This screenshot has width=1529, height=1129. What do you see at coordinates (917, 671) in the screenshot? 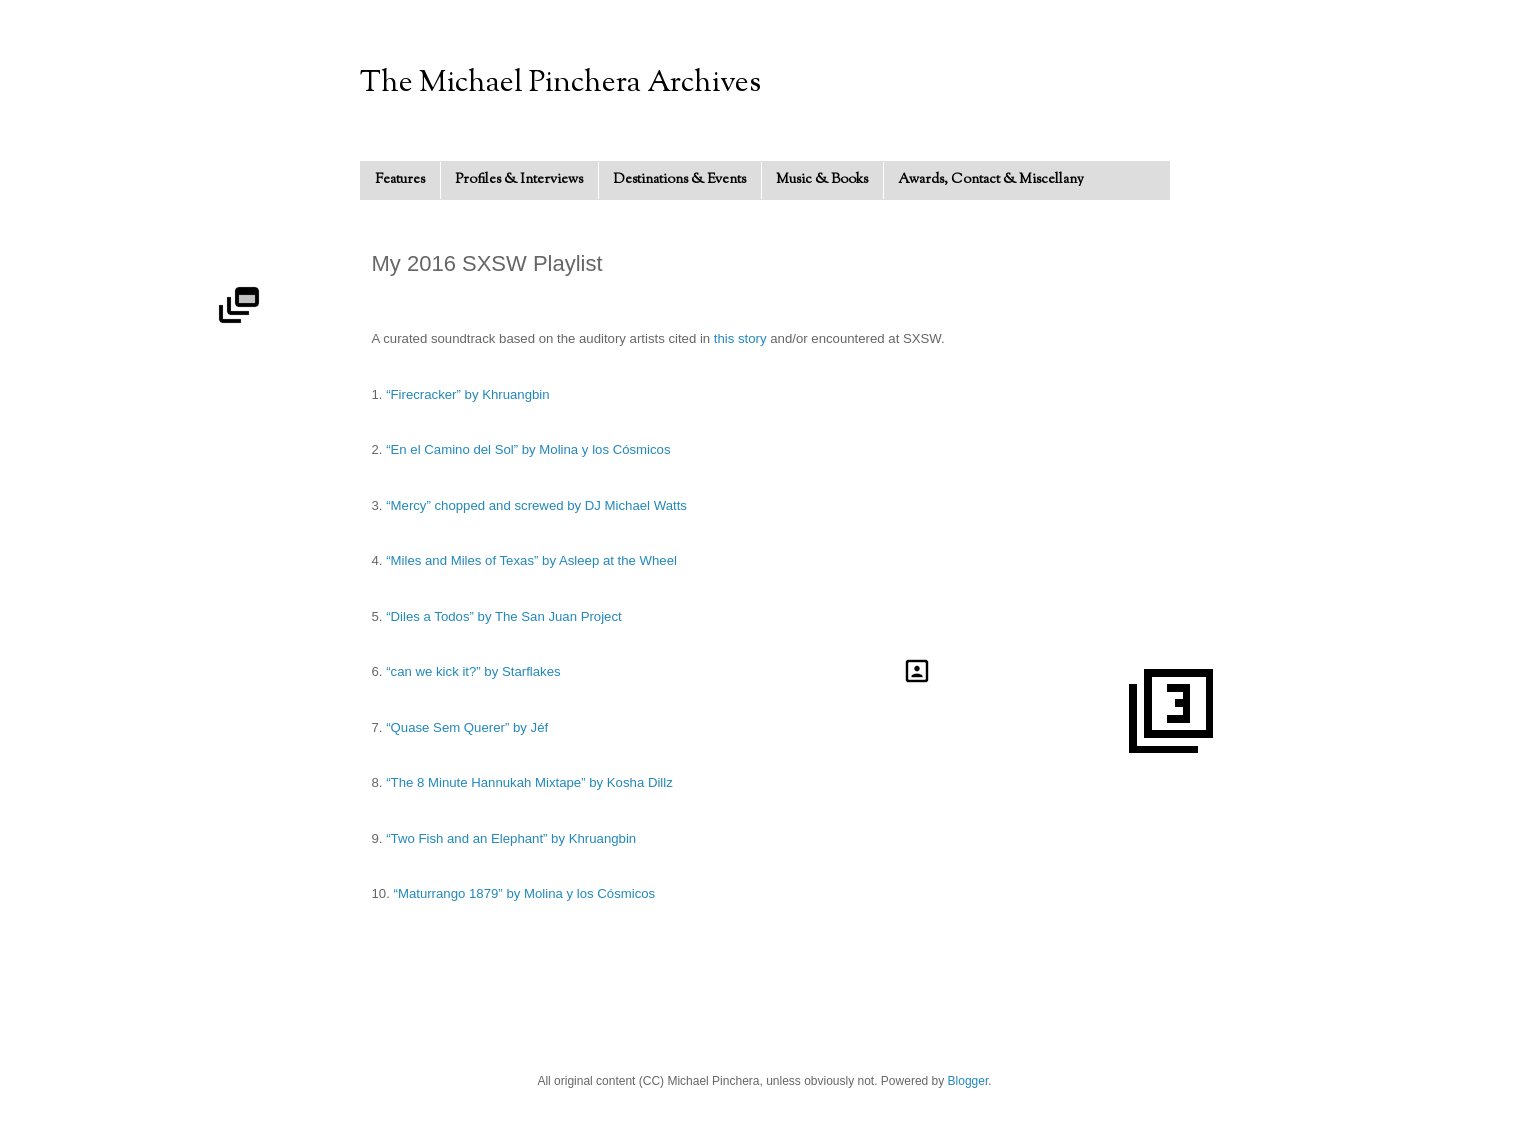
I see `switch to portrait orientation mode` at bounding box center [917, 671].